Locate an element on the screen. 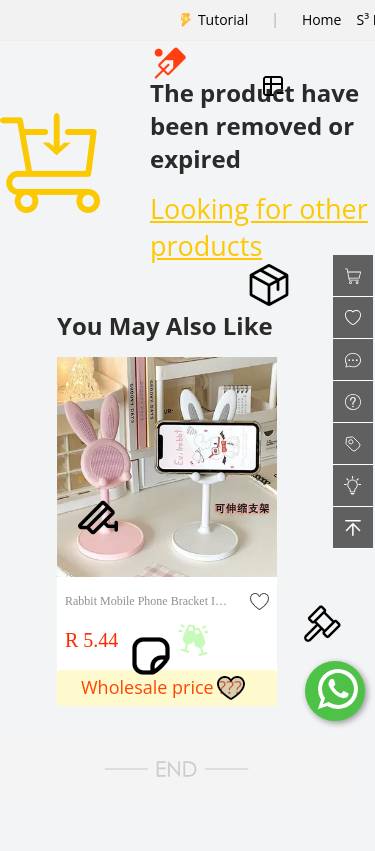  access cricket sports scores or content is located at coordinates (168, 62).